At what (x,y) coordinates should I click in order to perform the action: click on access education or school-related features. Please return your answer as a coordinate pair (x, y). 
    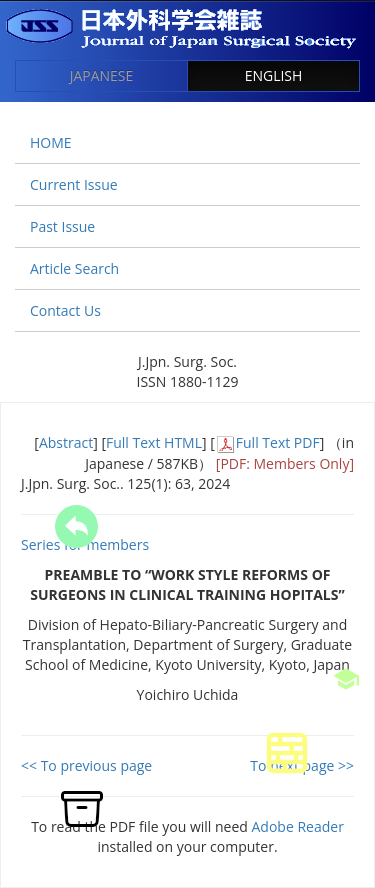
    Looking at the image, I should click on (346, 679).